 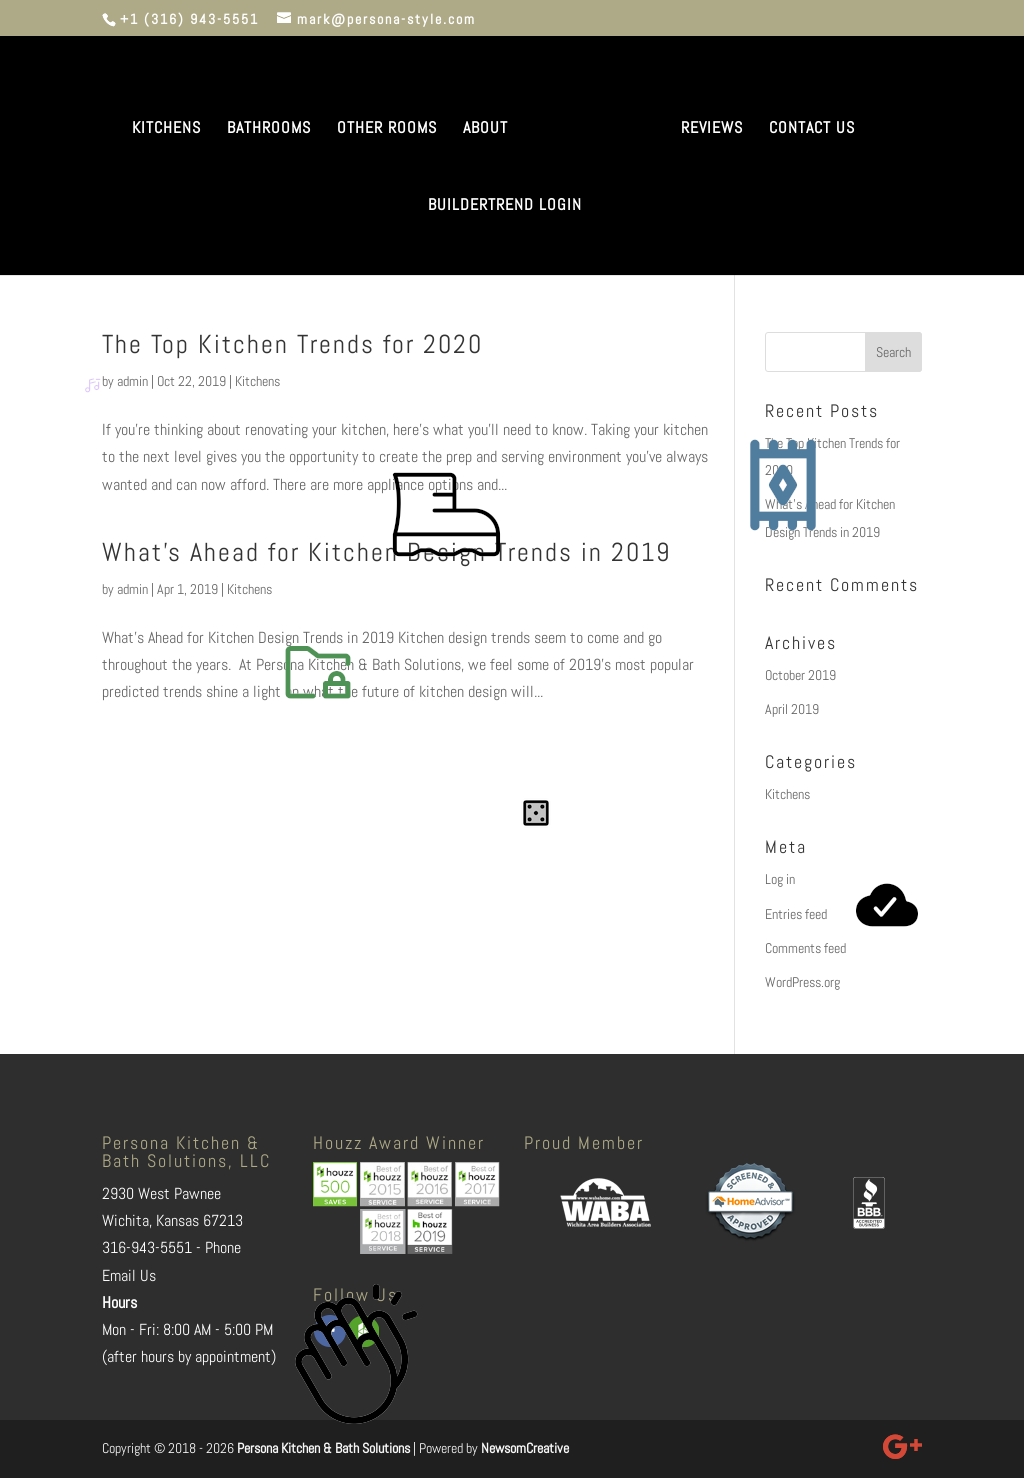 I want to click on remove a song from playlist, so click(x=93, y=385).